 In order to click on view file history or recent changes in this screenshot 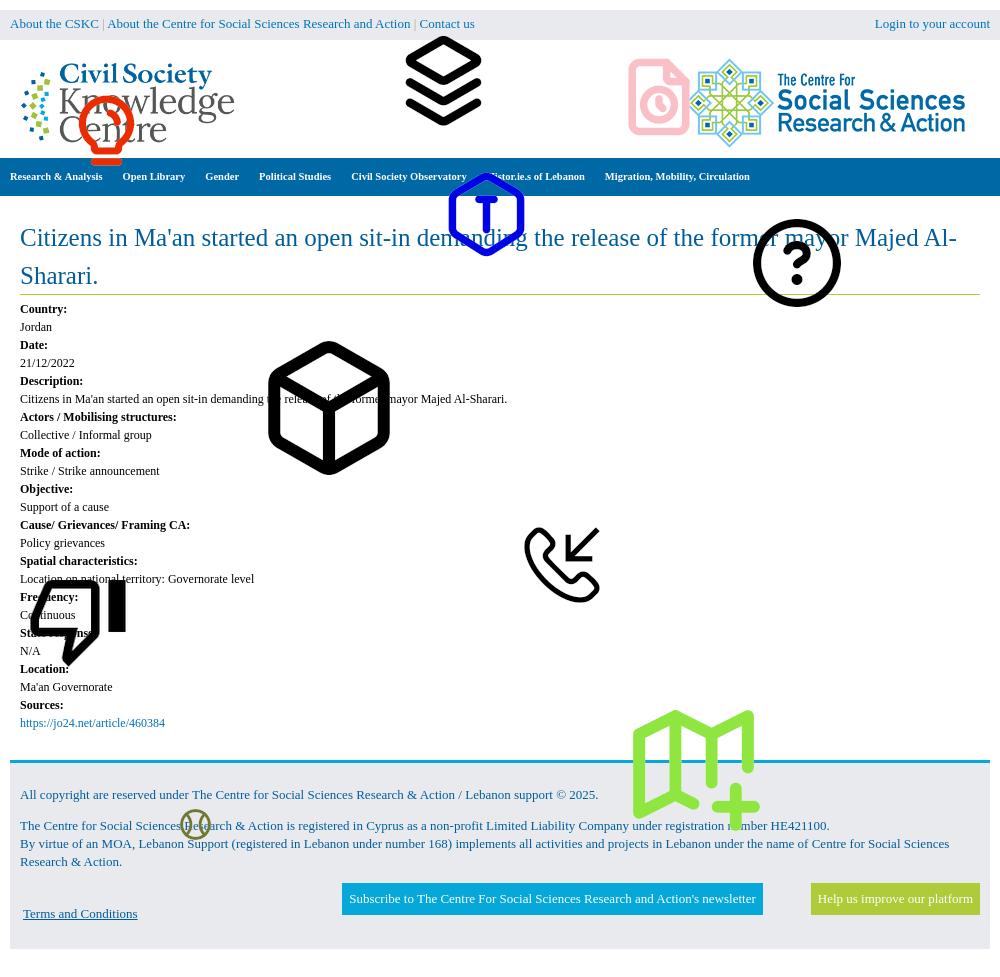, I will do `click(659, 97)`.